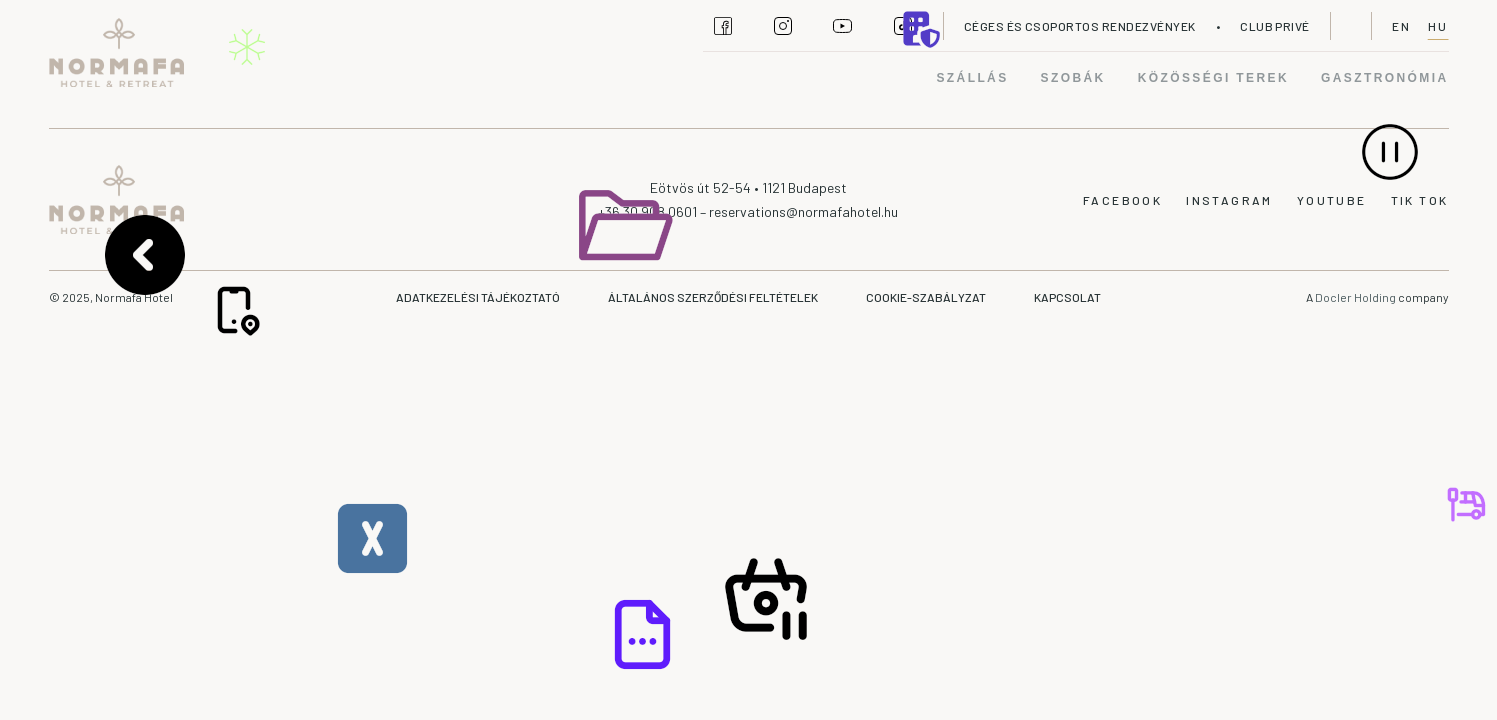 The width and height of the screenshot is (1497, 720). What do you see at coordinates (372, 538) in the screenshot?
I see `close or dismiss a window` at bounding box center [372, 538].